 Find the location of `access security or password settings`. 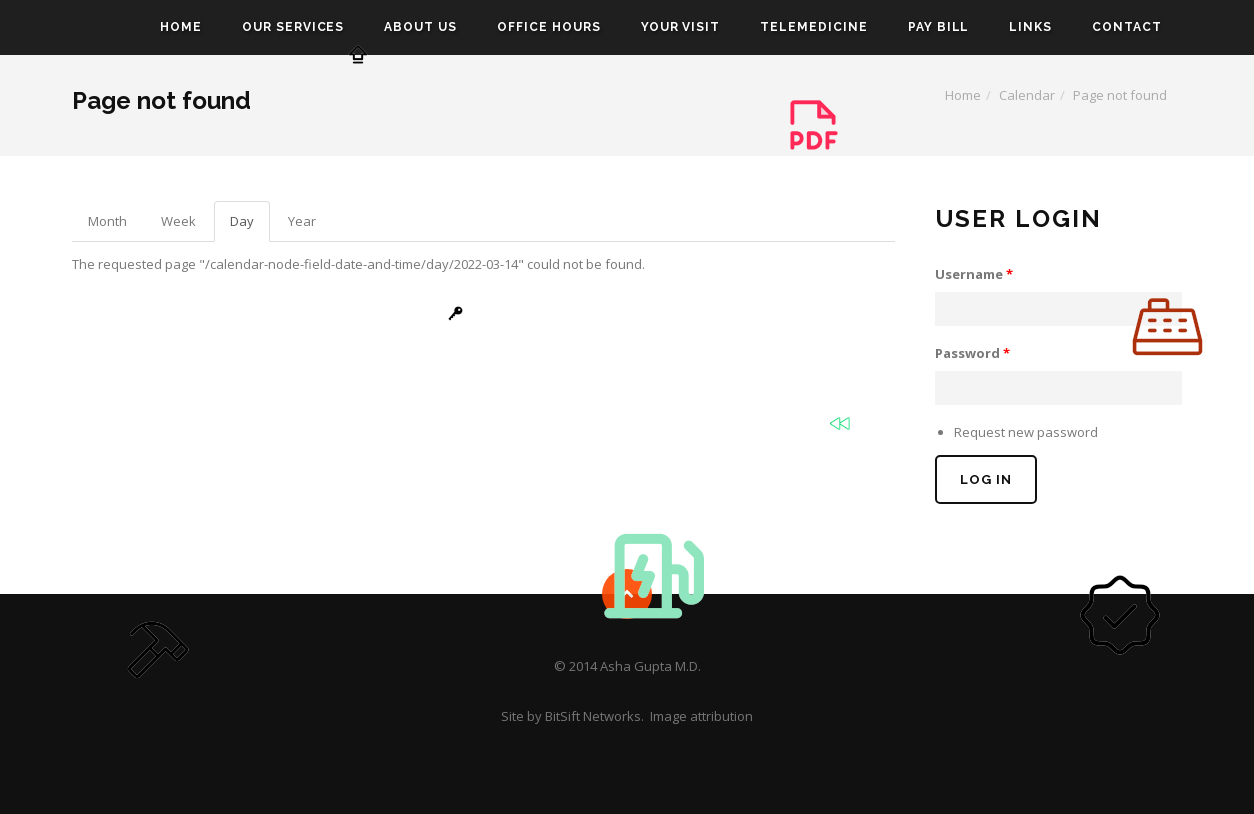

access security or password settings is located at coordinates (455, 313).